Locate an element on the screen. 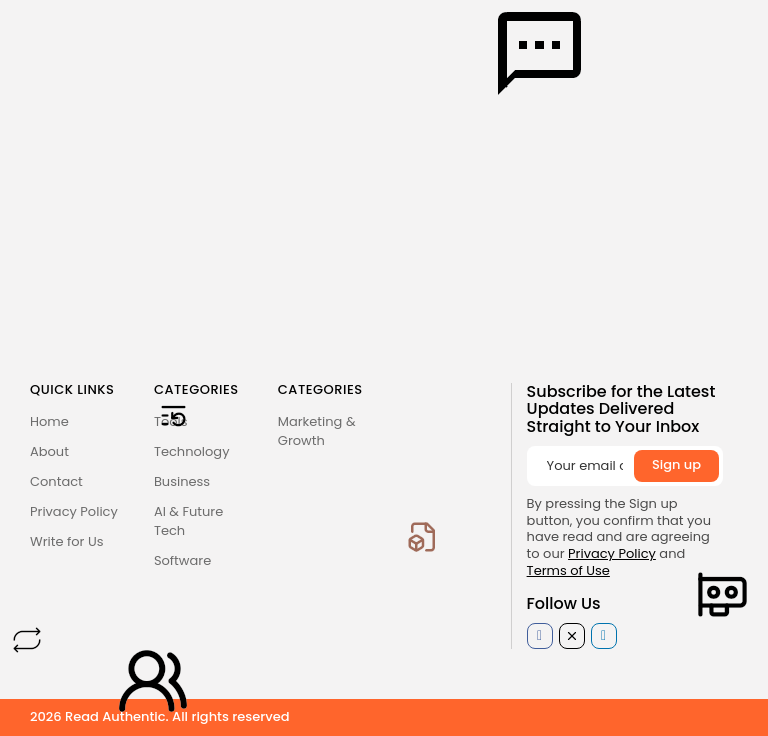 This screenshot has height=736, width=768. view group members or team is located at coordinates (153, 681).